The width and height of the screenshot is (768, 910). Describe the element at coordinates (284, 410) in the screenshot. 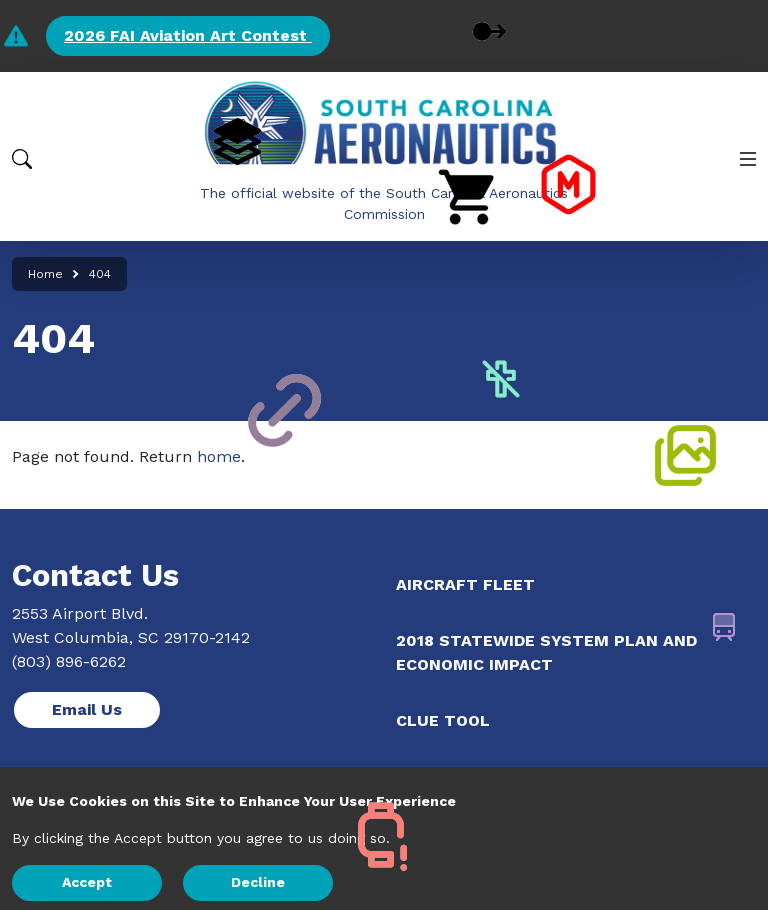

I see `copy or share a link` at that location.